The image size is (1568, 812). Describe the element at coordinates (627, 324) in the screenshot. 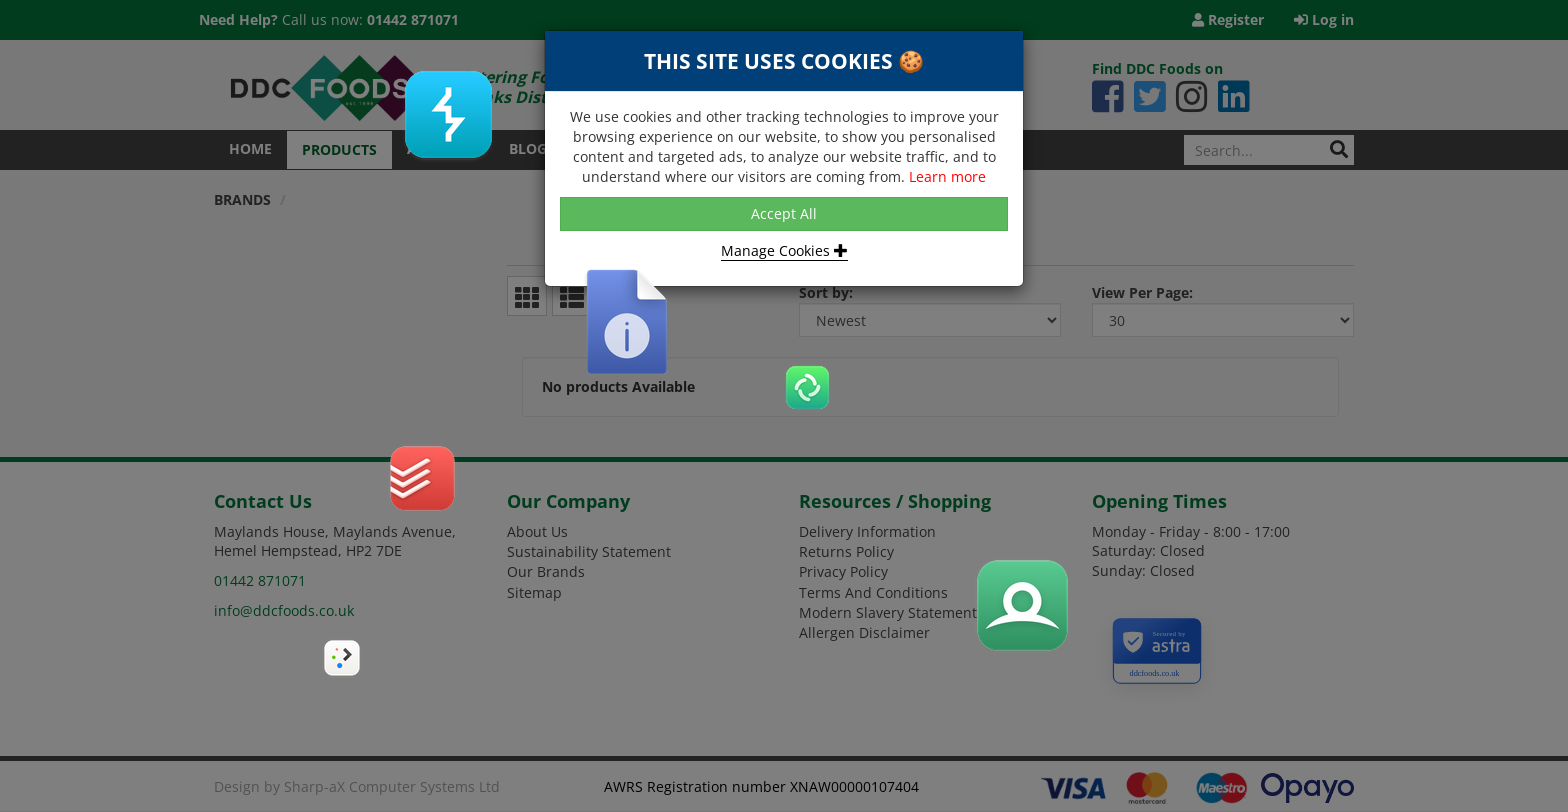

I see `view file details or properties` at that location.